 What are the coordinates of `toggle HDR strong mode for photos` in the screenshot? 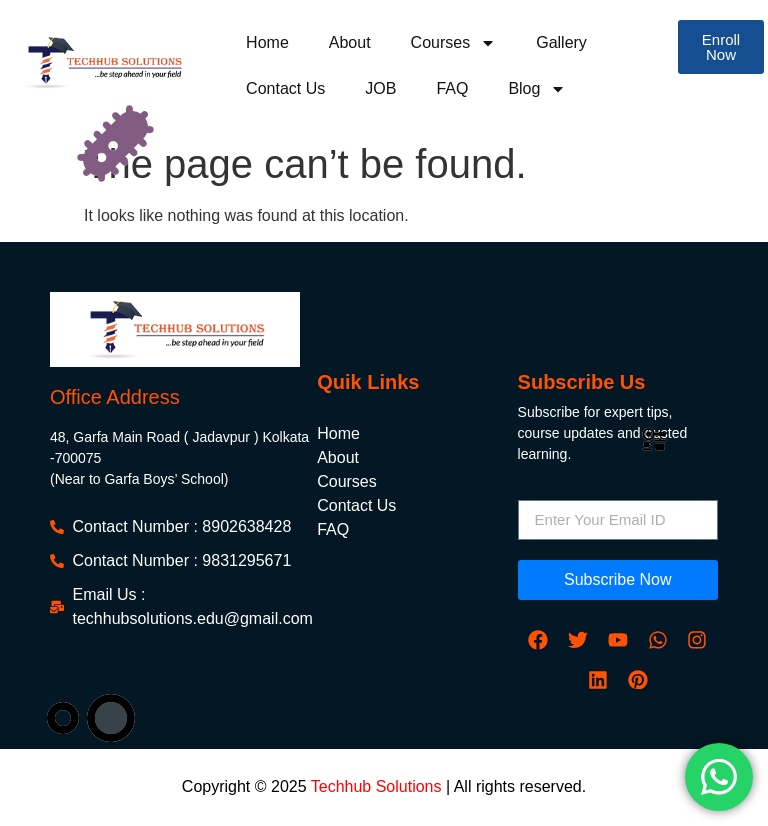 It's located at (91, 718).